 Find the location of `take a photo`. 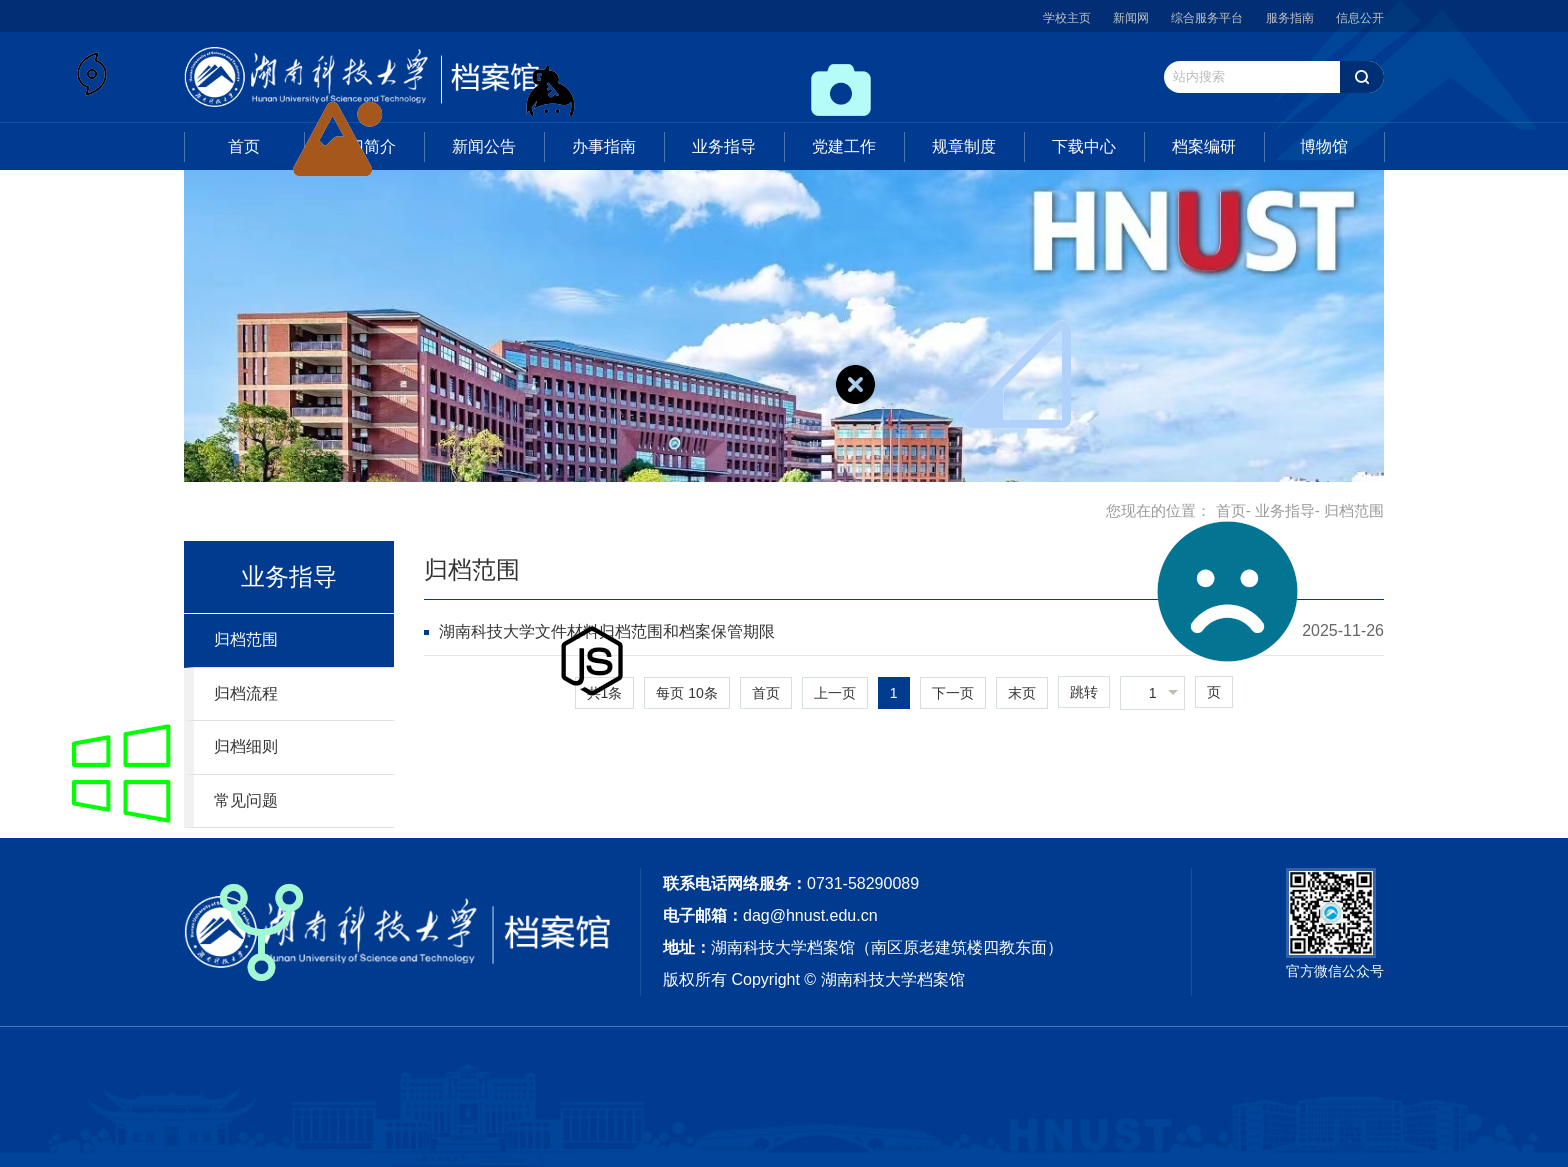

take a photo is located at coordinates (841, 90).